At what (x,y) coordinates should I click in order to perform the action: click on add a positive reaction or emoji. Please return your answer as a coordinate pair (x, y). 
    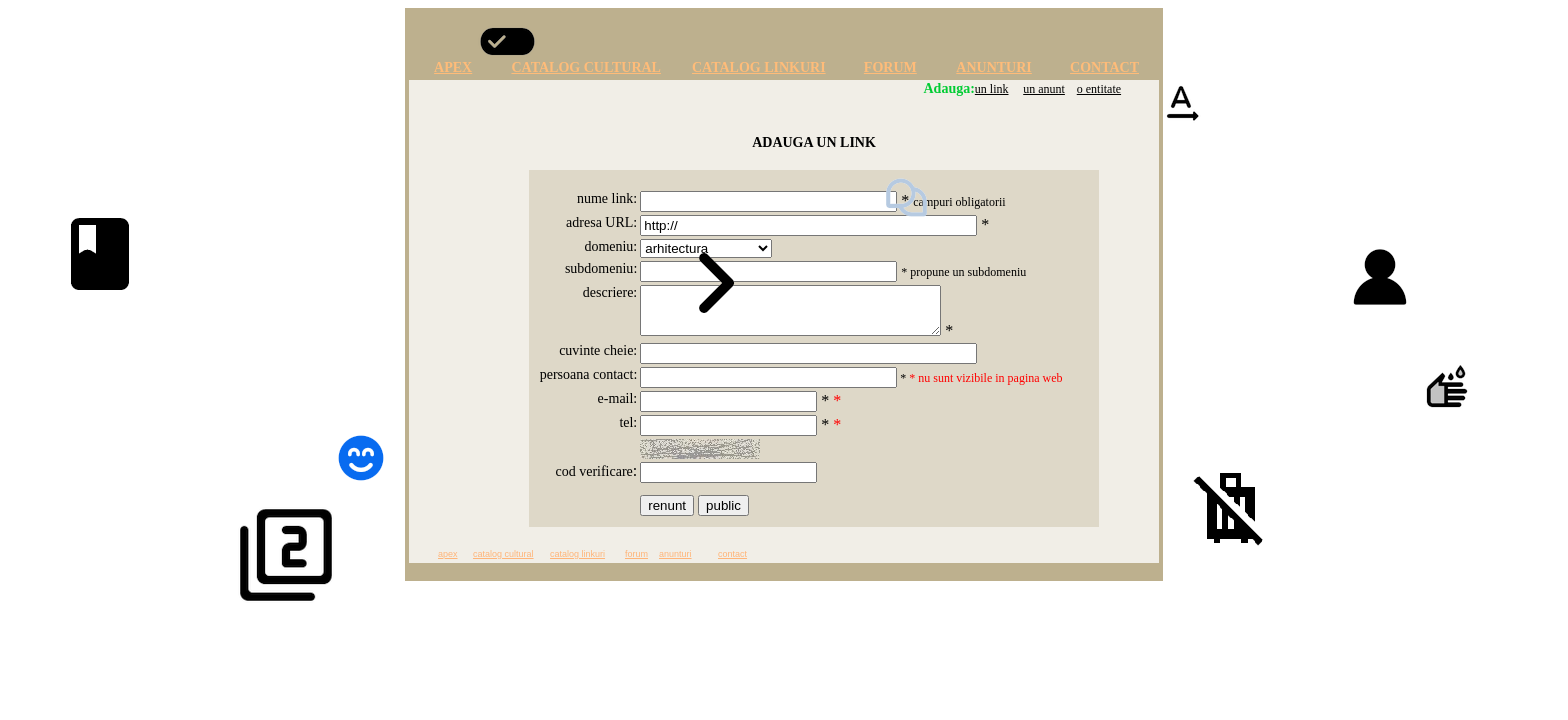
    Looking at the image, I should click on (361, 458).